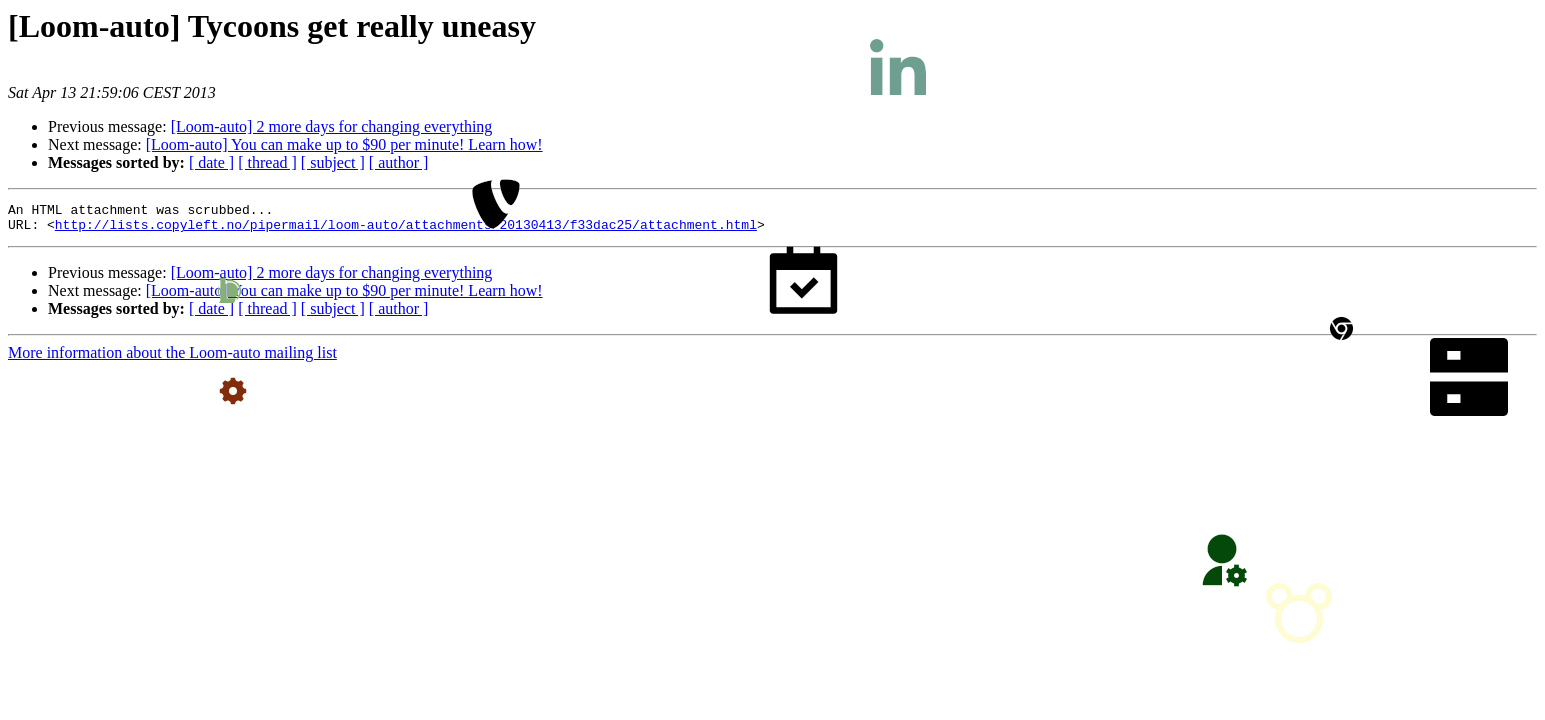  What do you see at coordinates (496, 204) in the screenshot?
I see `typo3 content management system logo` at bounding box center [496, 204].